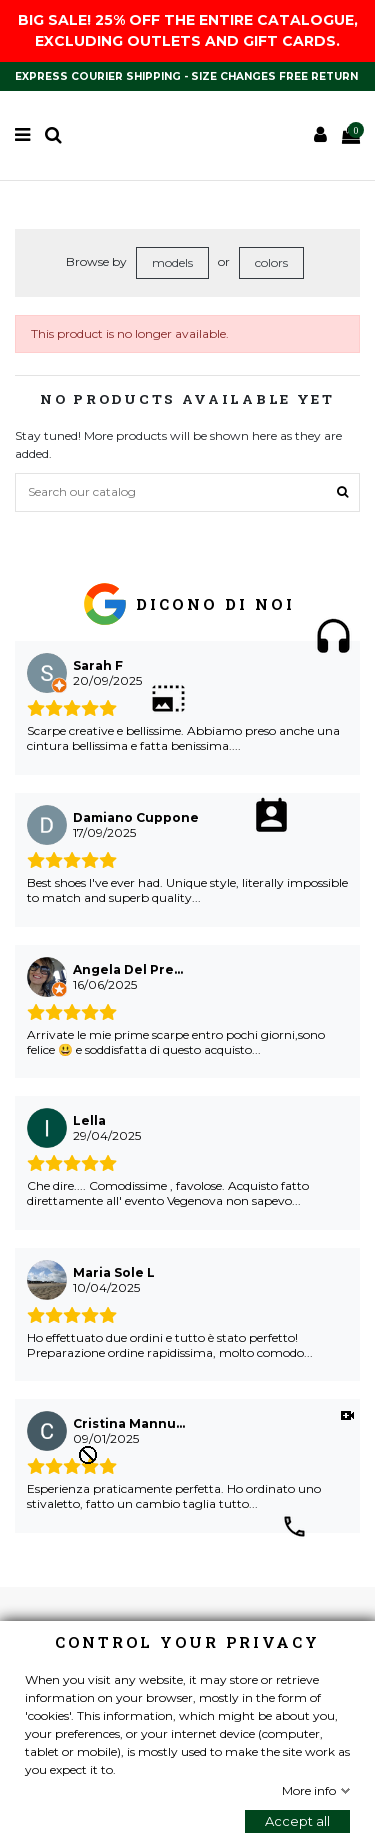 The image size is (375, 1845). I want to click on mark content as not interested, so click(88, 1455).